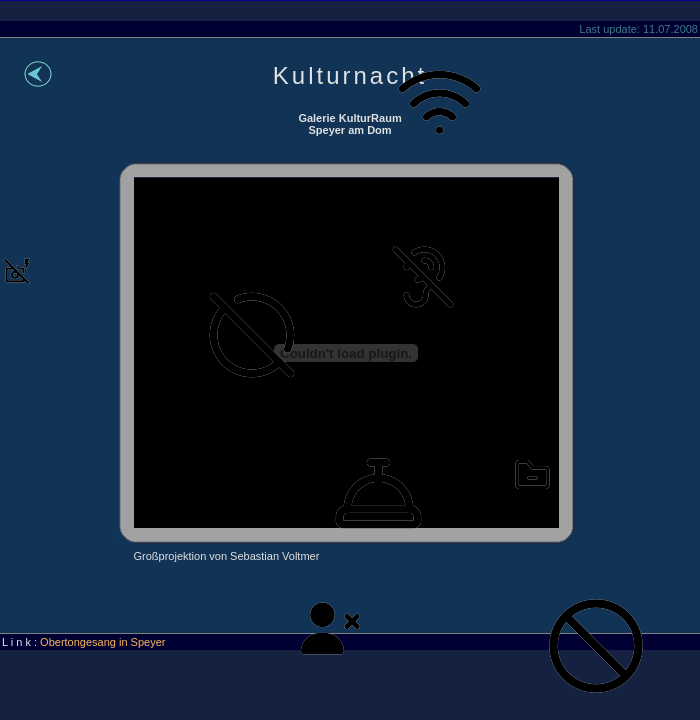 This screenshot has width=700, height=720. I want to click on indicates active wireless network connection, so click(439, 100).